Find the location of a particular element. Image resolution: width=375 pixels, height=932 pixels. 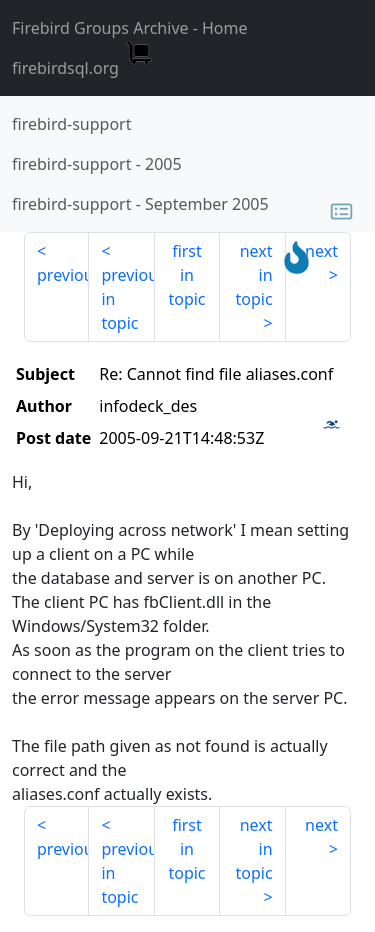

access swimming pool or aquatic facilities is located at coordinates (331, 424).